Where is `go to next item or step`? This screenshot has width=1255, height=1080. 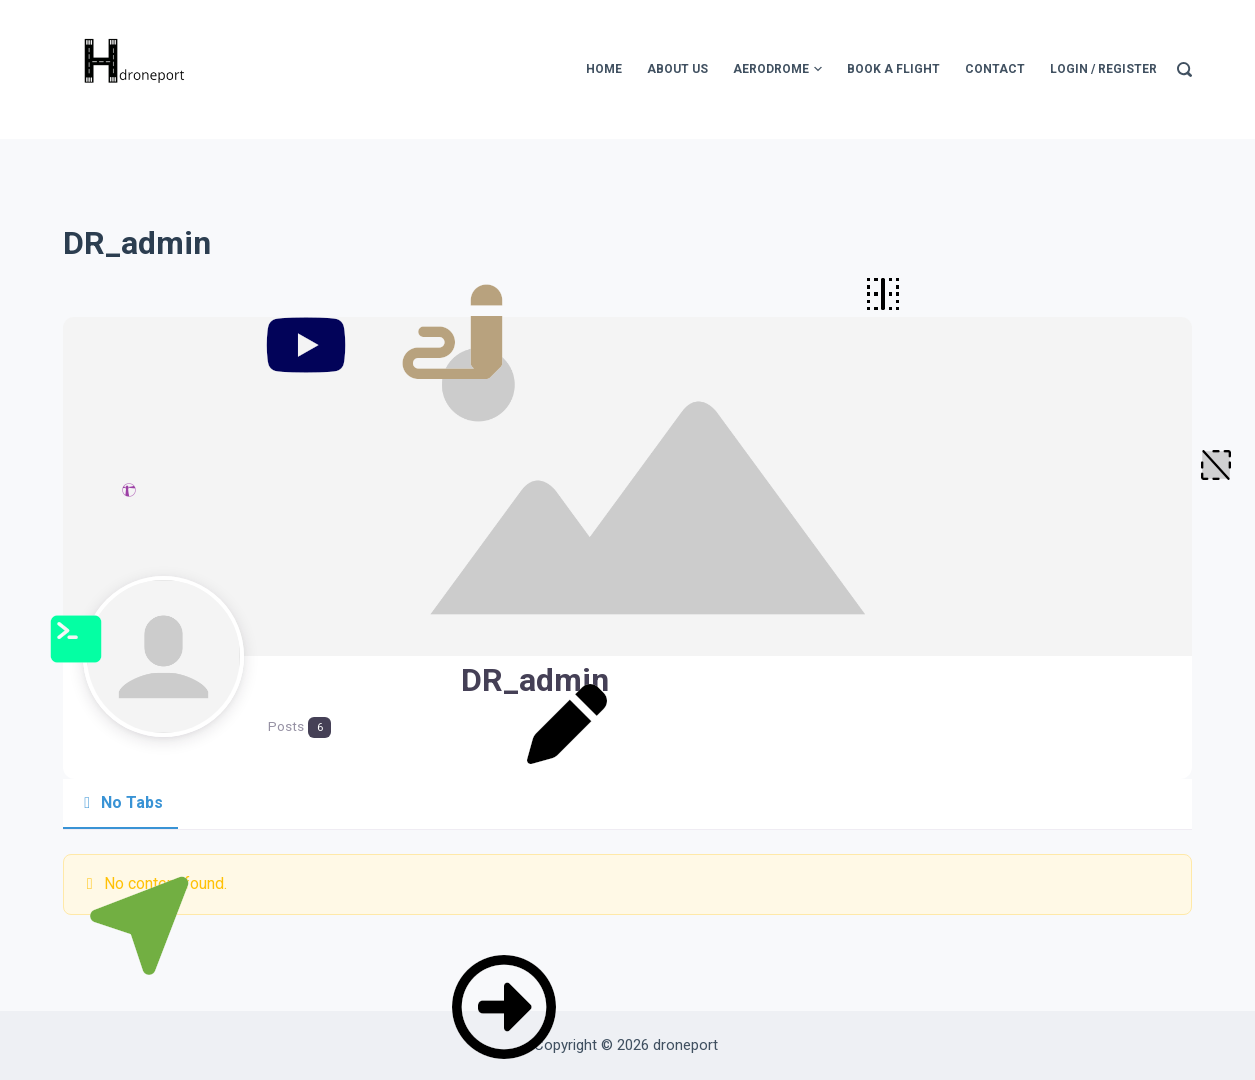
go to next item or step is located at coordinates (504, 1007).